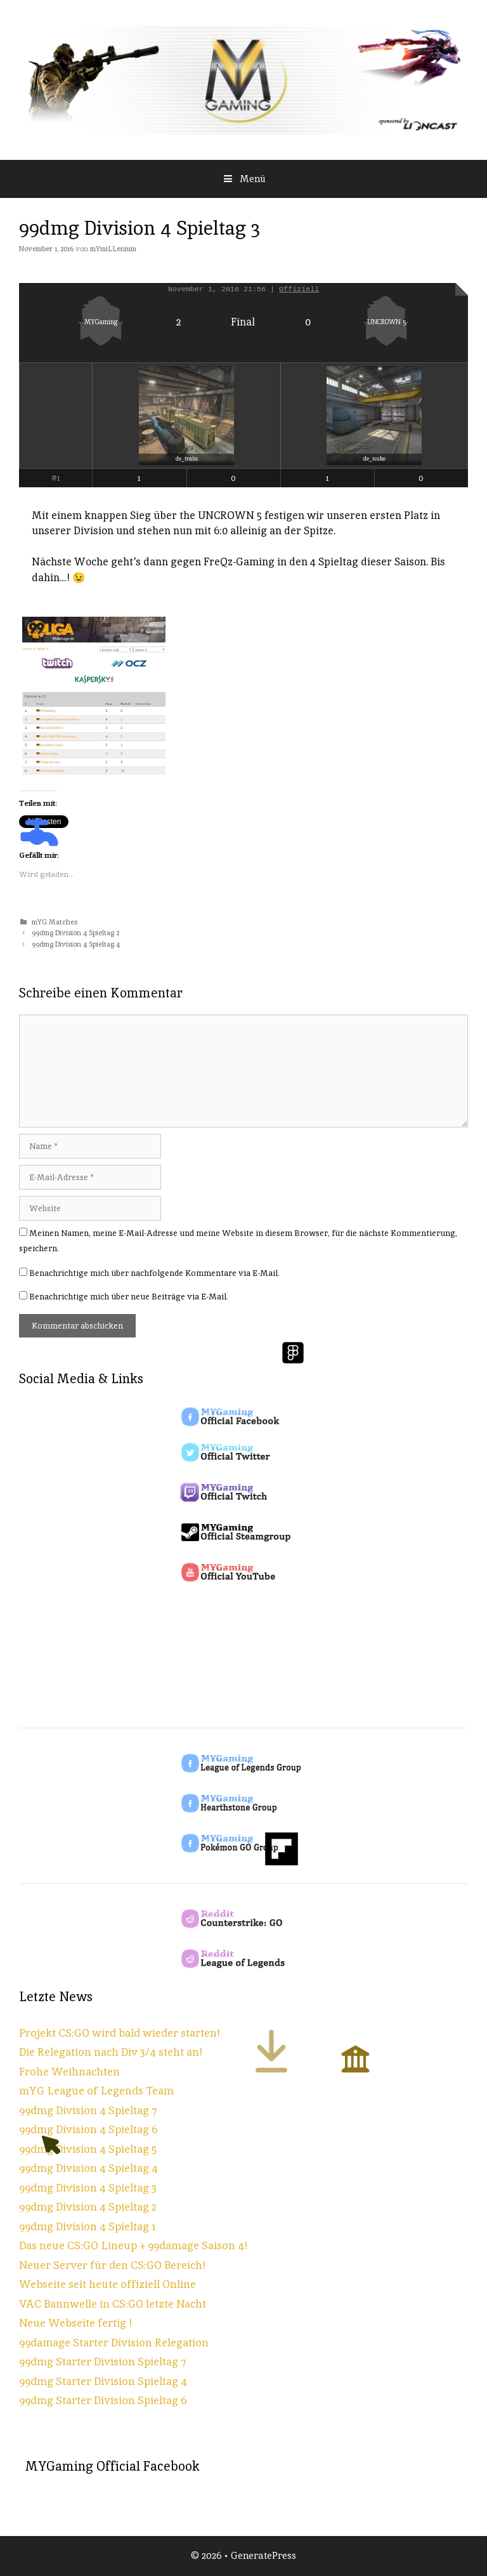  What do you see at coordinates (51, 2145) in the screenshot?
I see `cursor indicating selection mode` at bounding box center [51, 2145].